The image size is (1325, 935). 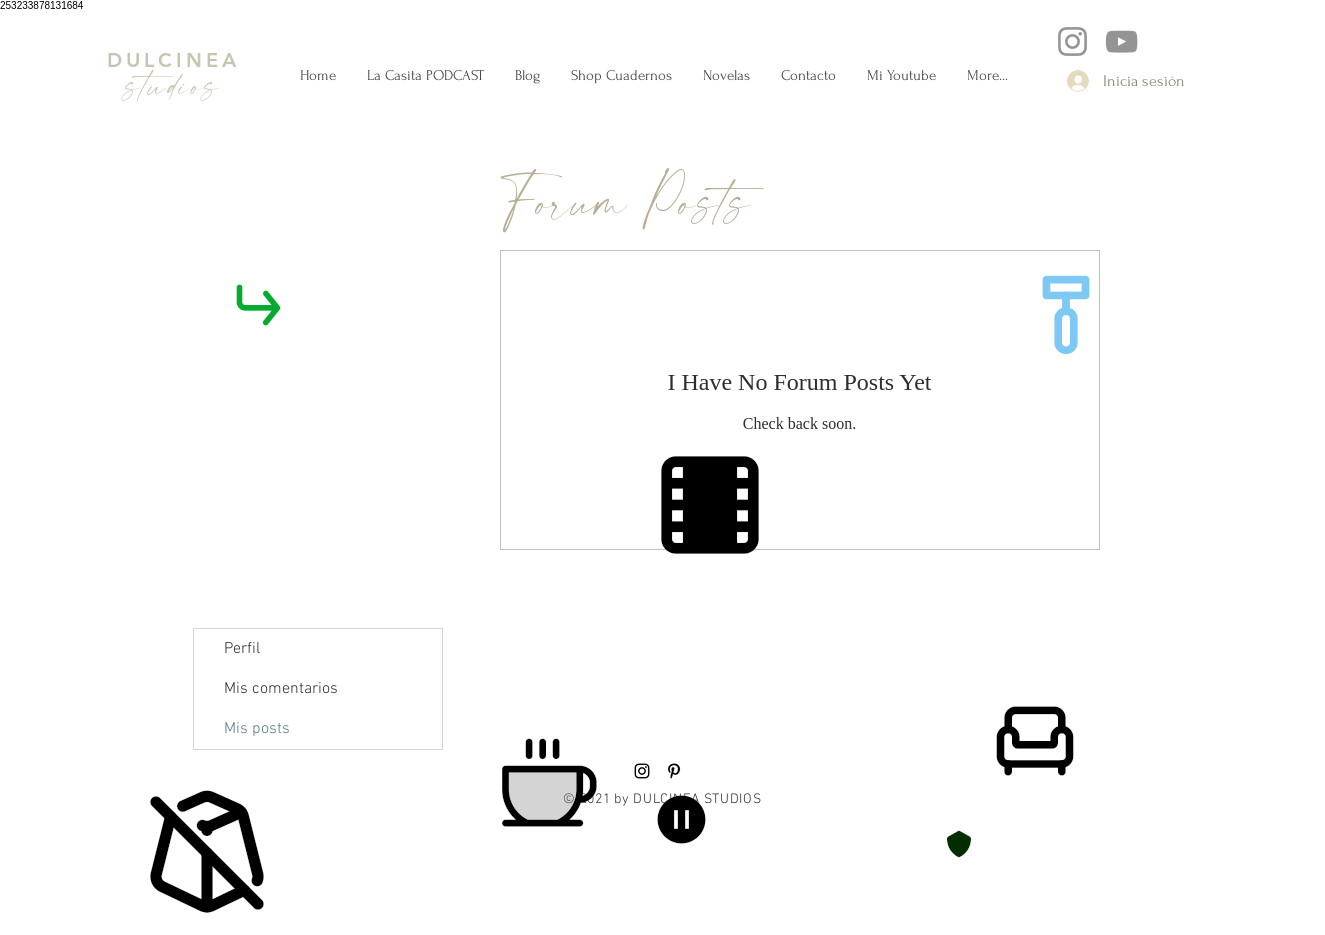 I want to click on browse furniture or home decor items, so click(x=1035, y=741).